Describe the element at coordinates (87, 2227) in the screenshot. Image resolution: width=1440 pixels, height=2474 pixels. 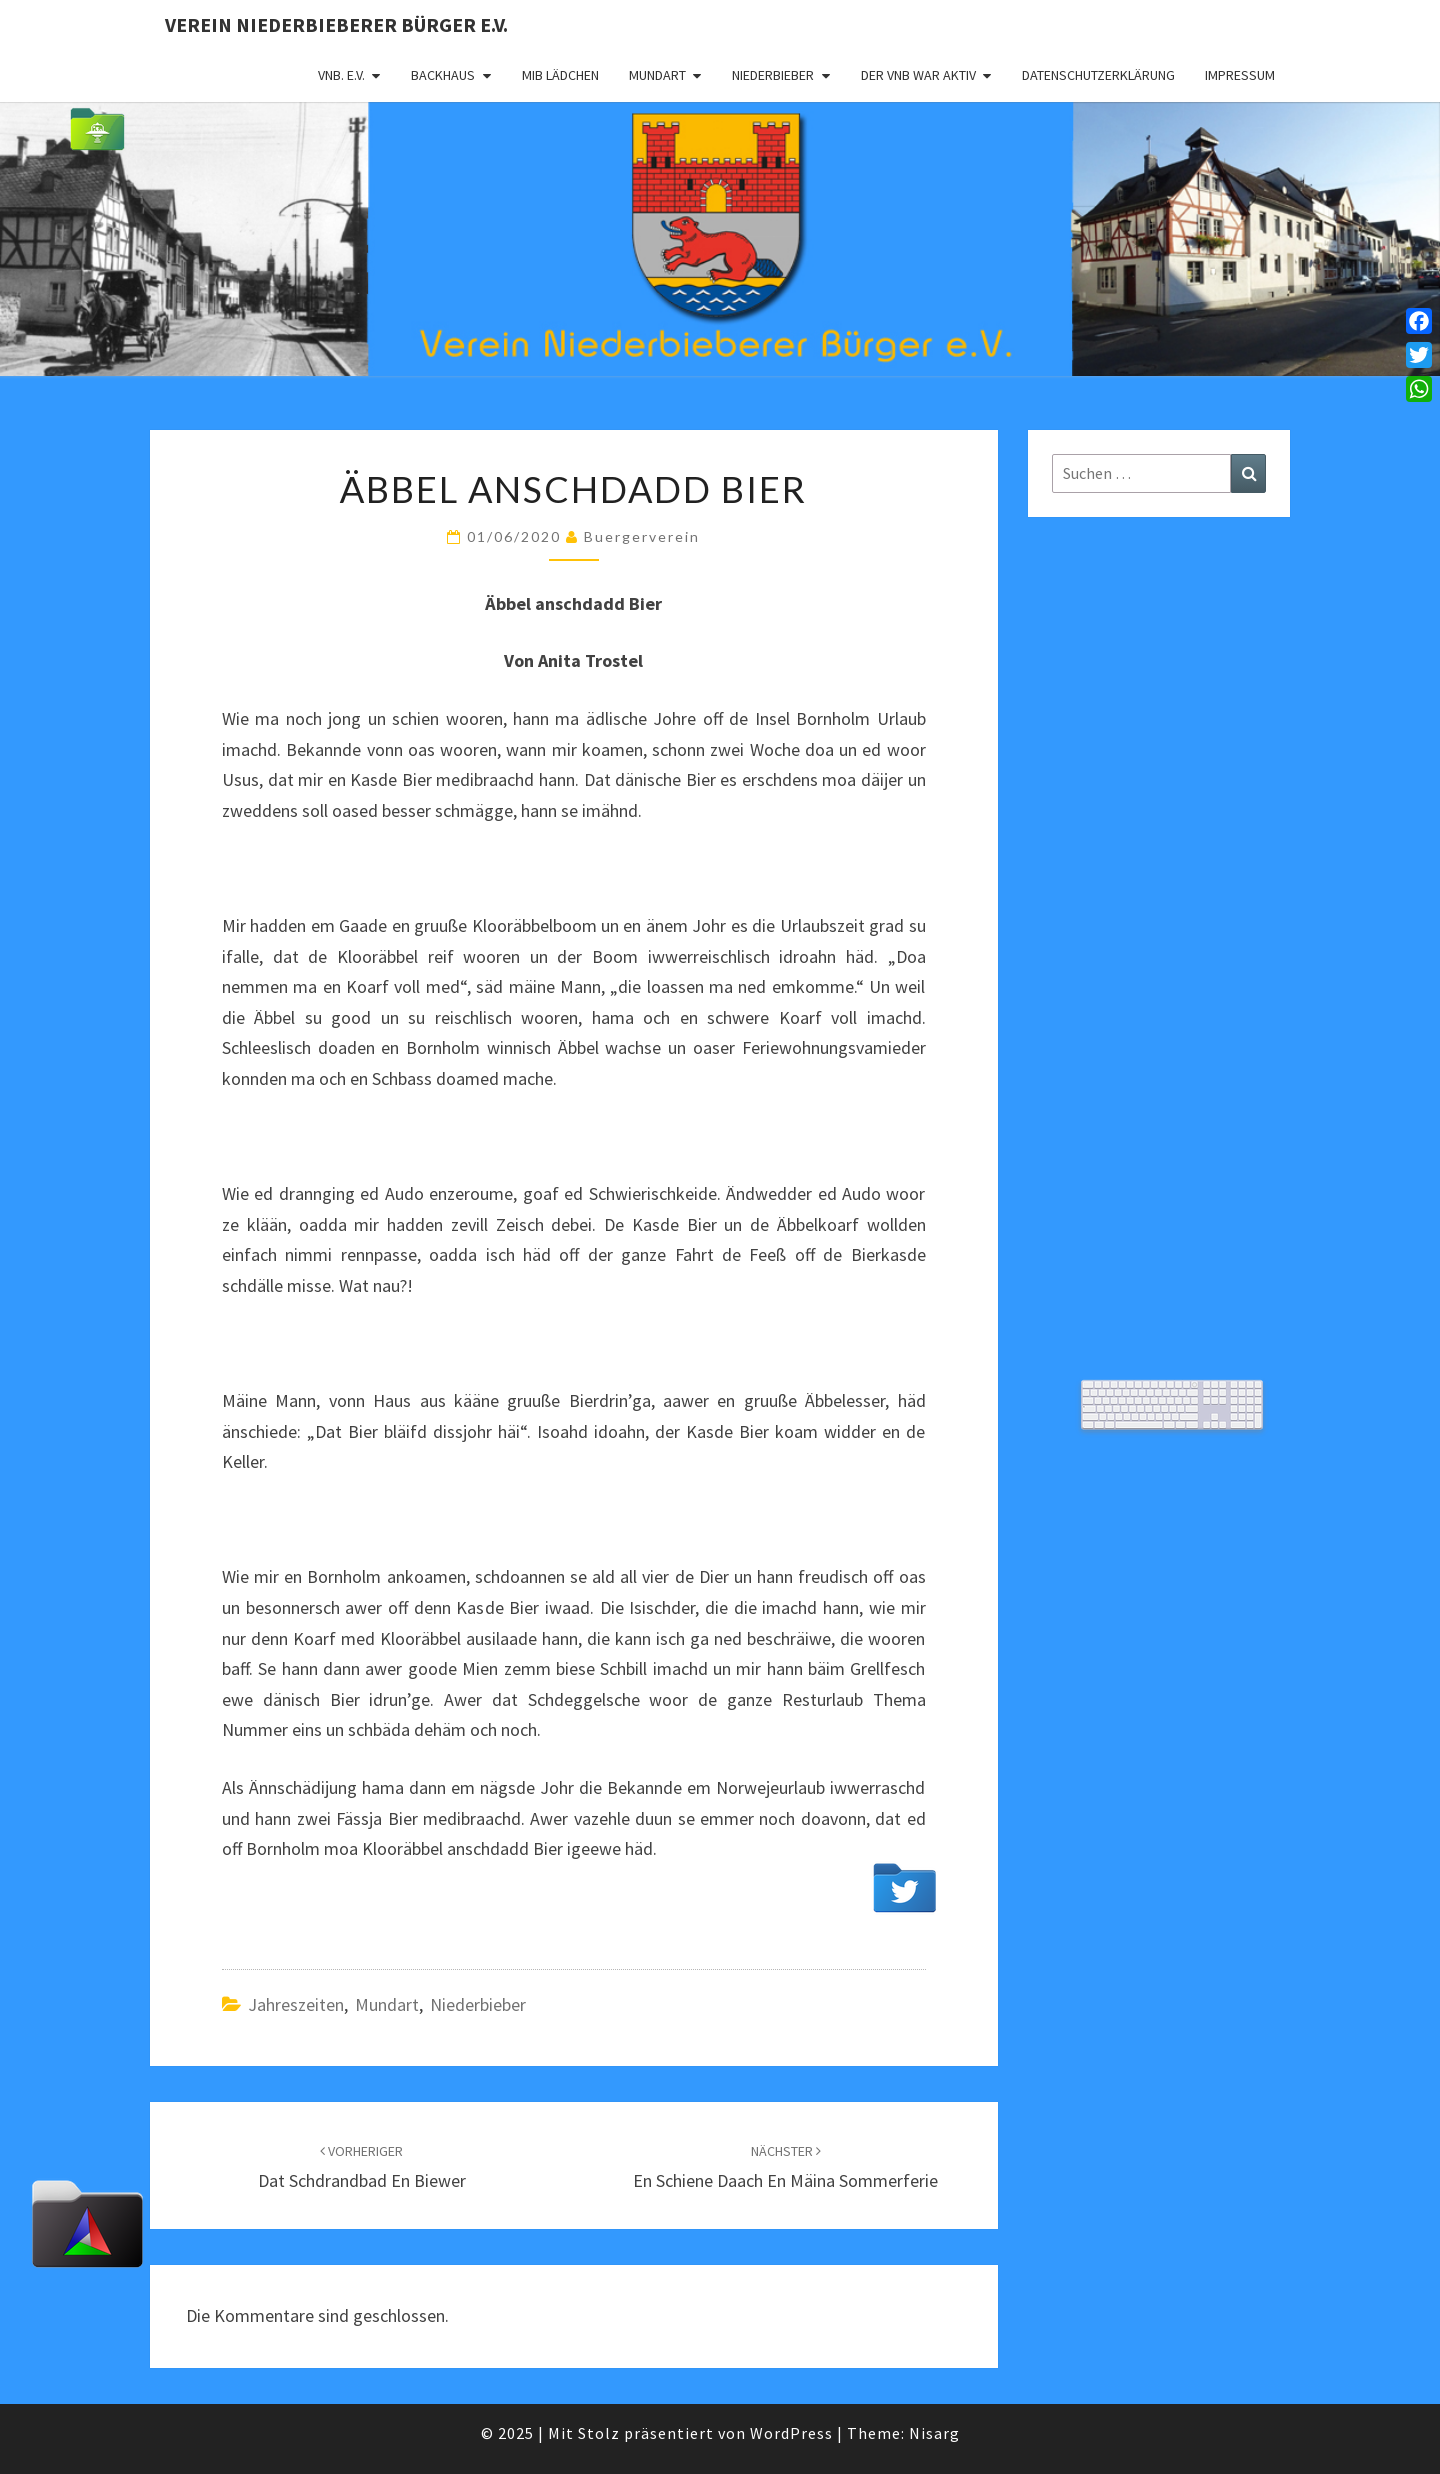
I see `folder containing cmake build configuration files` at that location.